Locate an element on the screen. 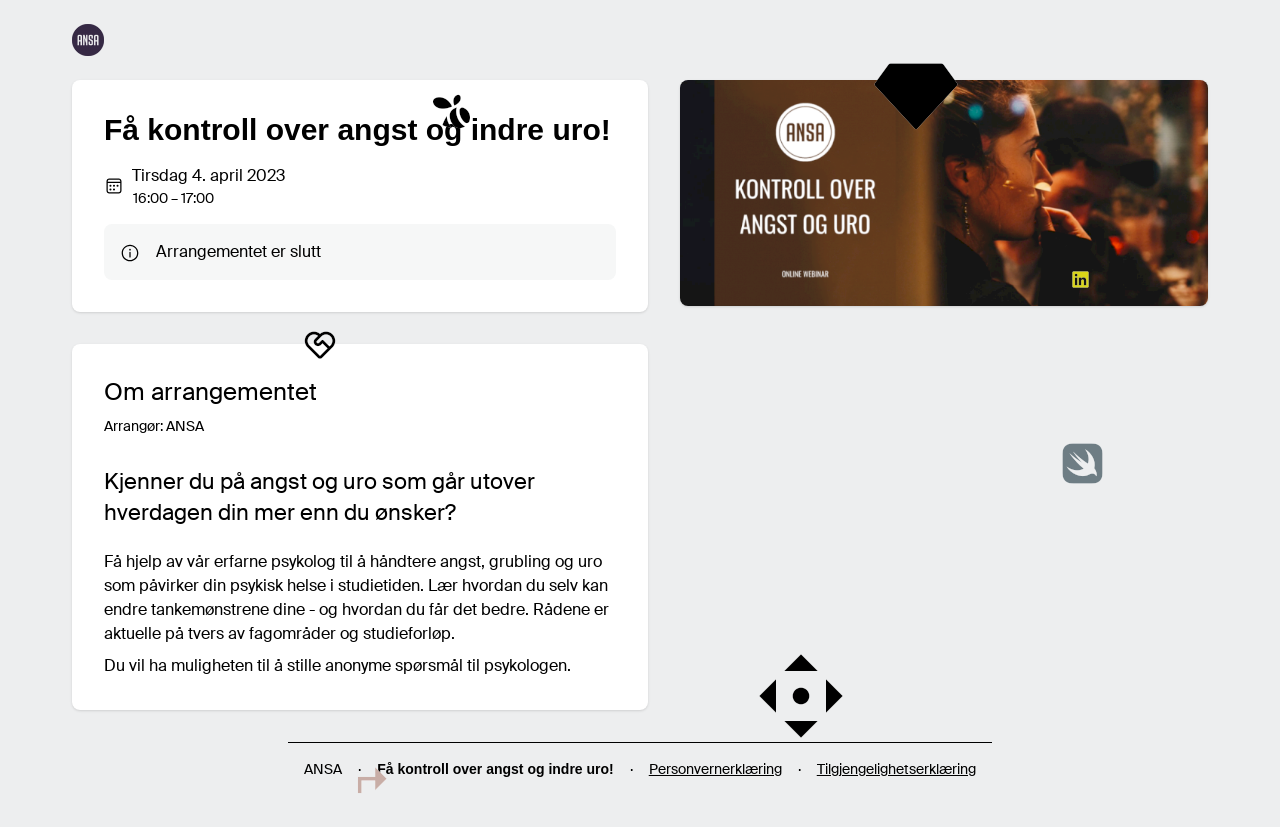 The width and height of the screenshot is (1280, 827). share or forward content is located at coordinates (370, 780).